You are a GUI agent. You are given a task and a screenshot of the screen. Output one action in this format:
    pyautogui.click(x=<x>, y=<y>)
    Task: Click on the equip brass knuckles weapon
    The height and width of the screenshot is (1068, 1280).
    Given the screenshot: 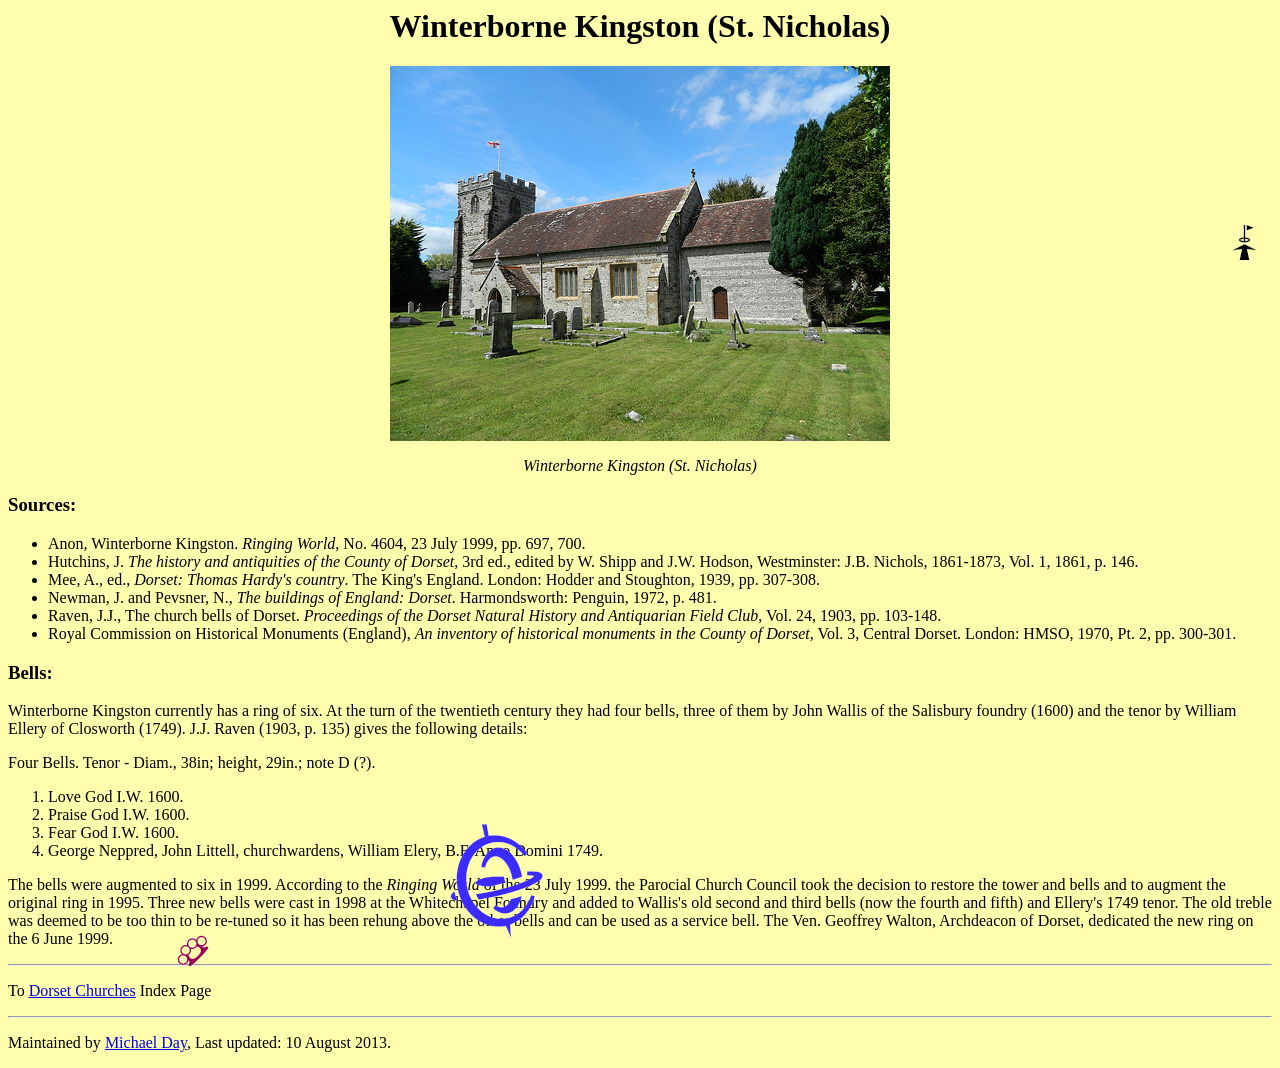 What is the action you would take?
    pyautogui.click(x=193, y=951)
    